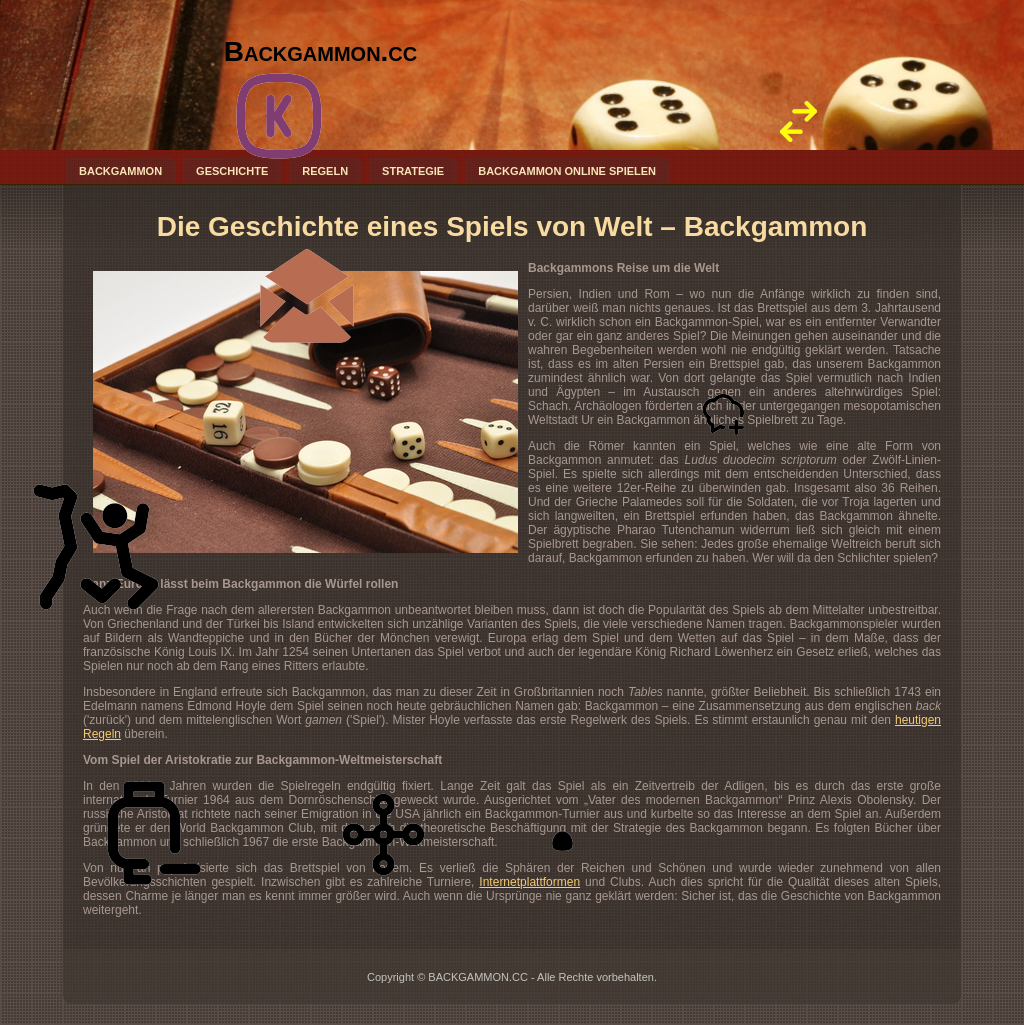  I want to click on decorative blob shape element, so click(562, 840).